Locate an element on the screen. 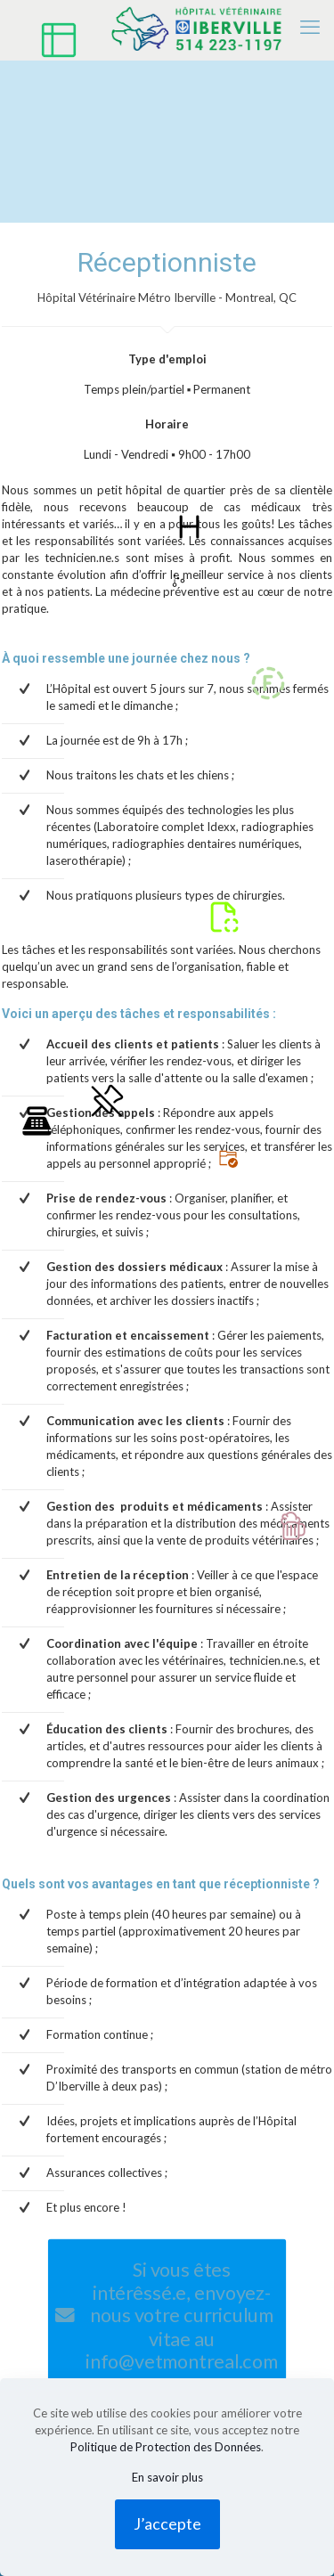  view data in table format is located at coordinates (59, 40).